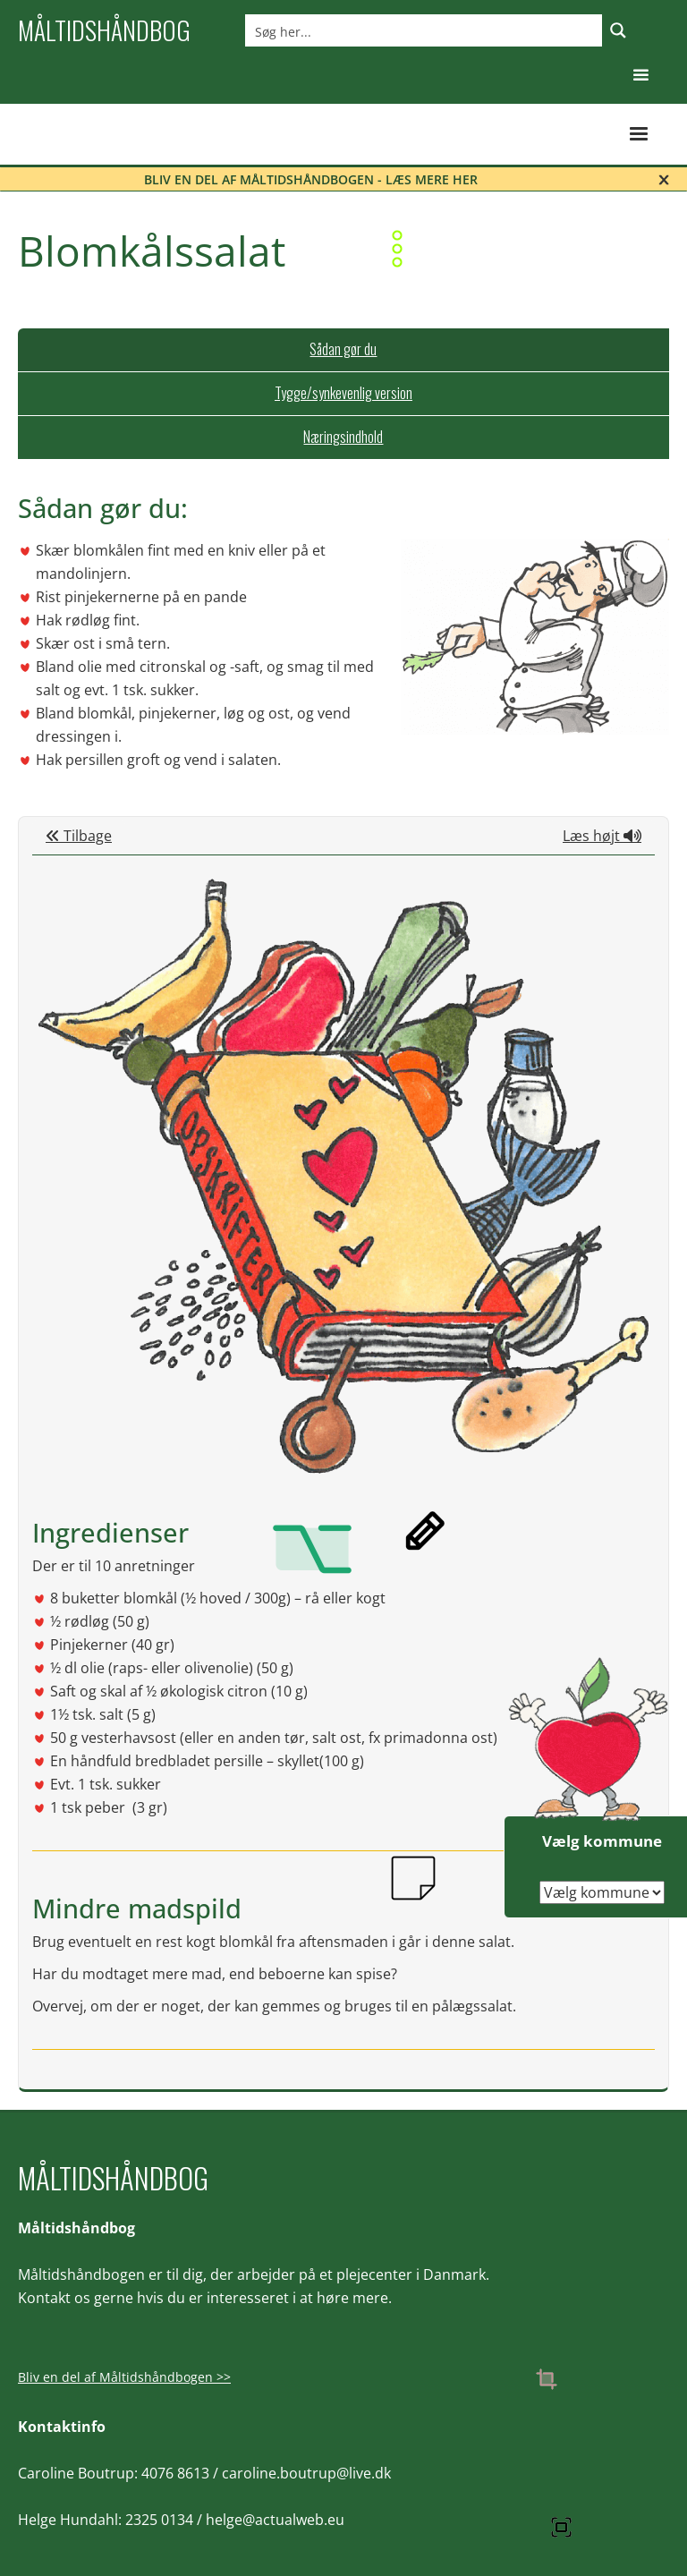 The image size is (687, 2576). What do you see at coordinates (397, 249) in the screenshot?
I see `open more options menu` at bounding box center [397, 249].